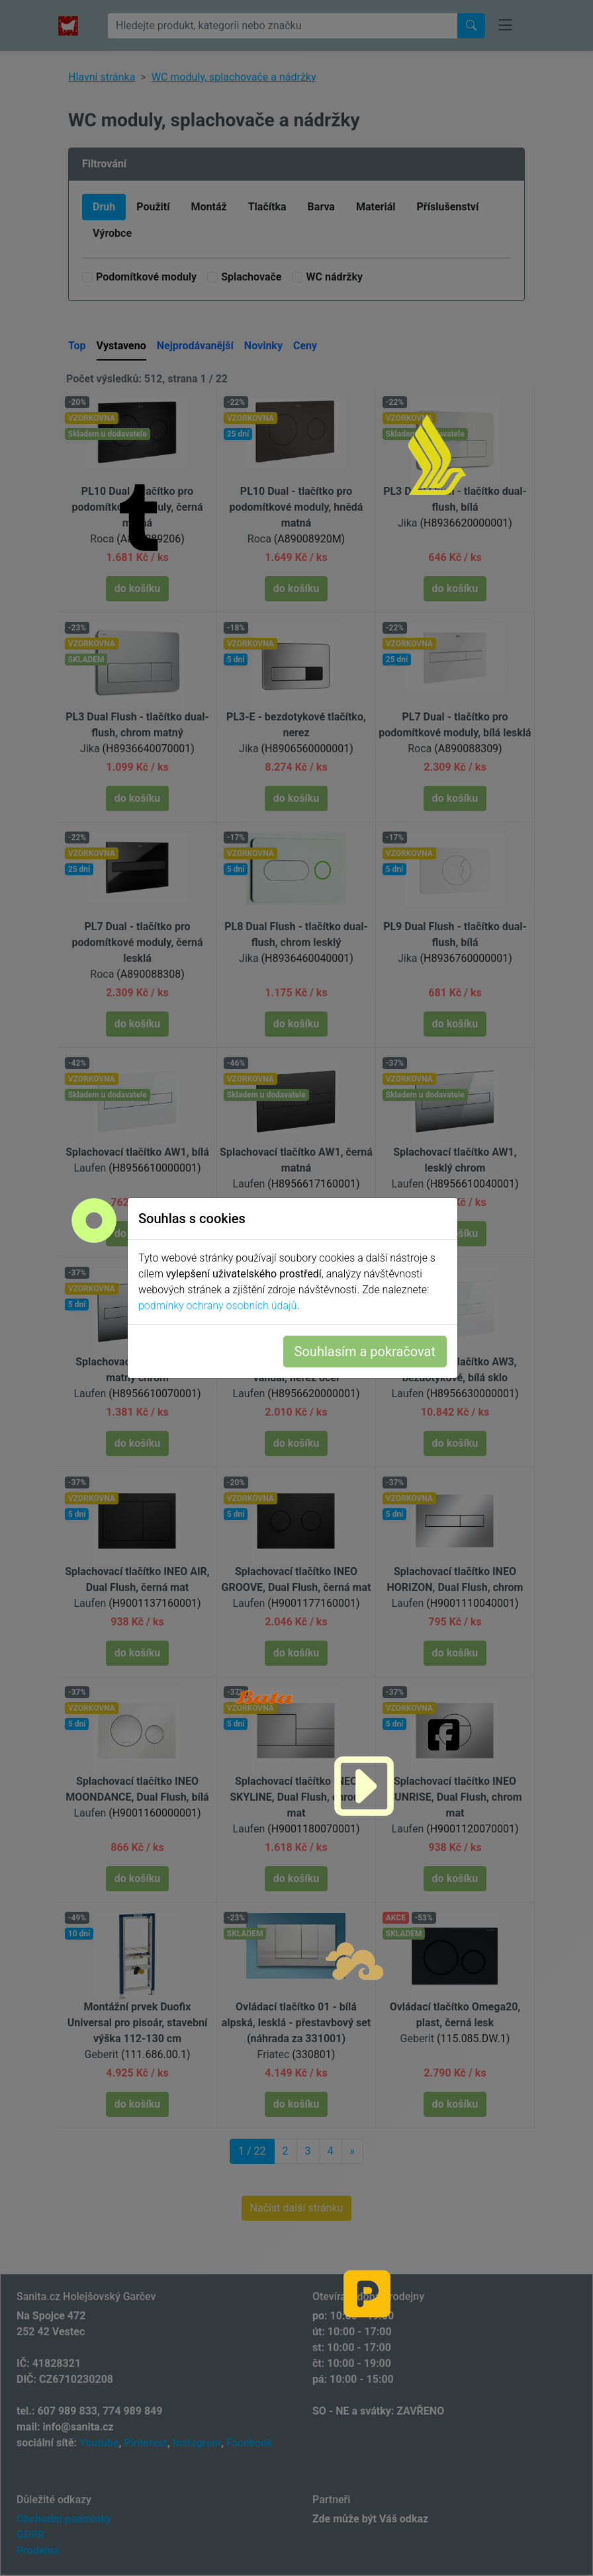 This screenshot has height=2576, width=593. Describe the element at coordinates (94, 1221) in the screenshot. I see `indicates a selected radio button option` at that location.